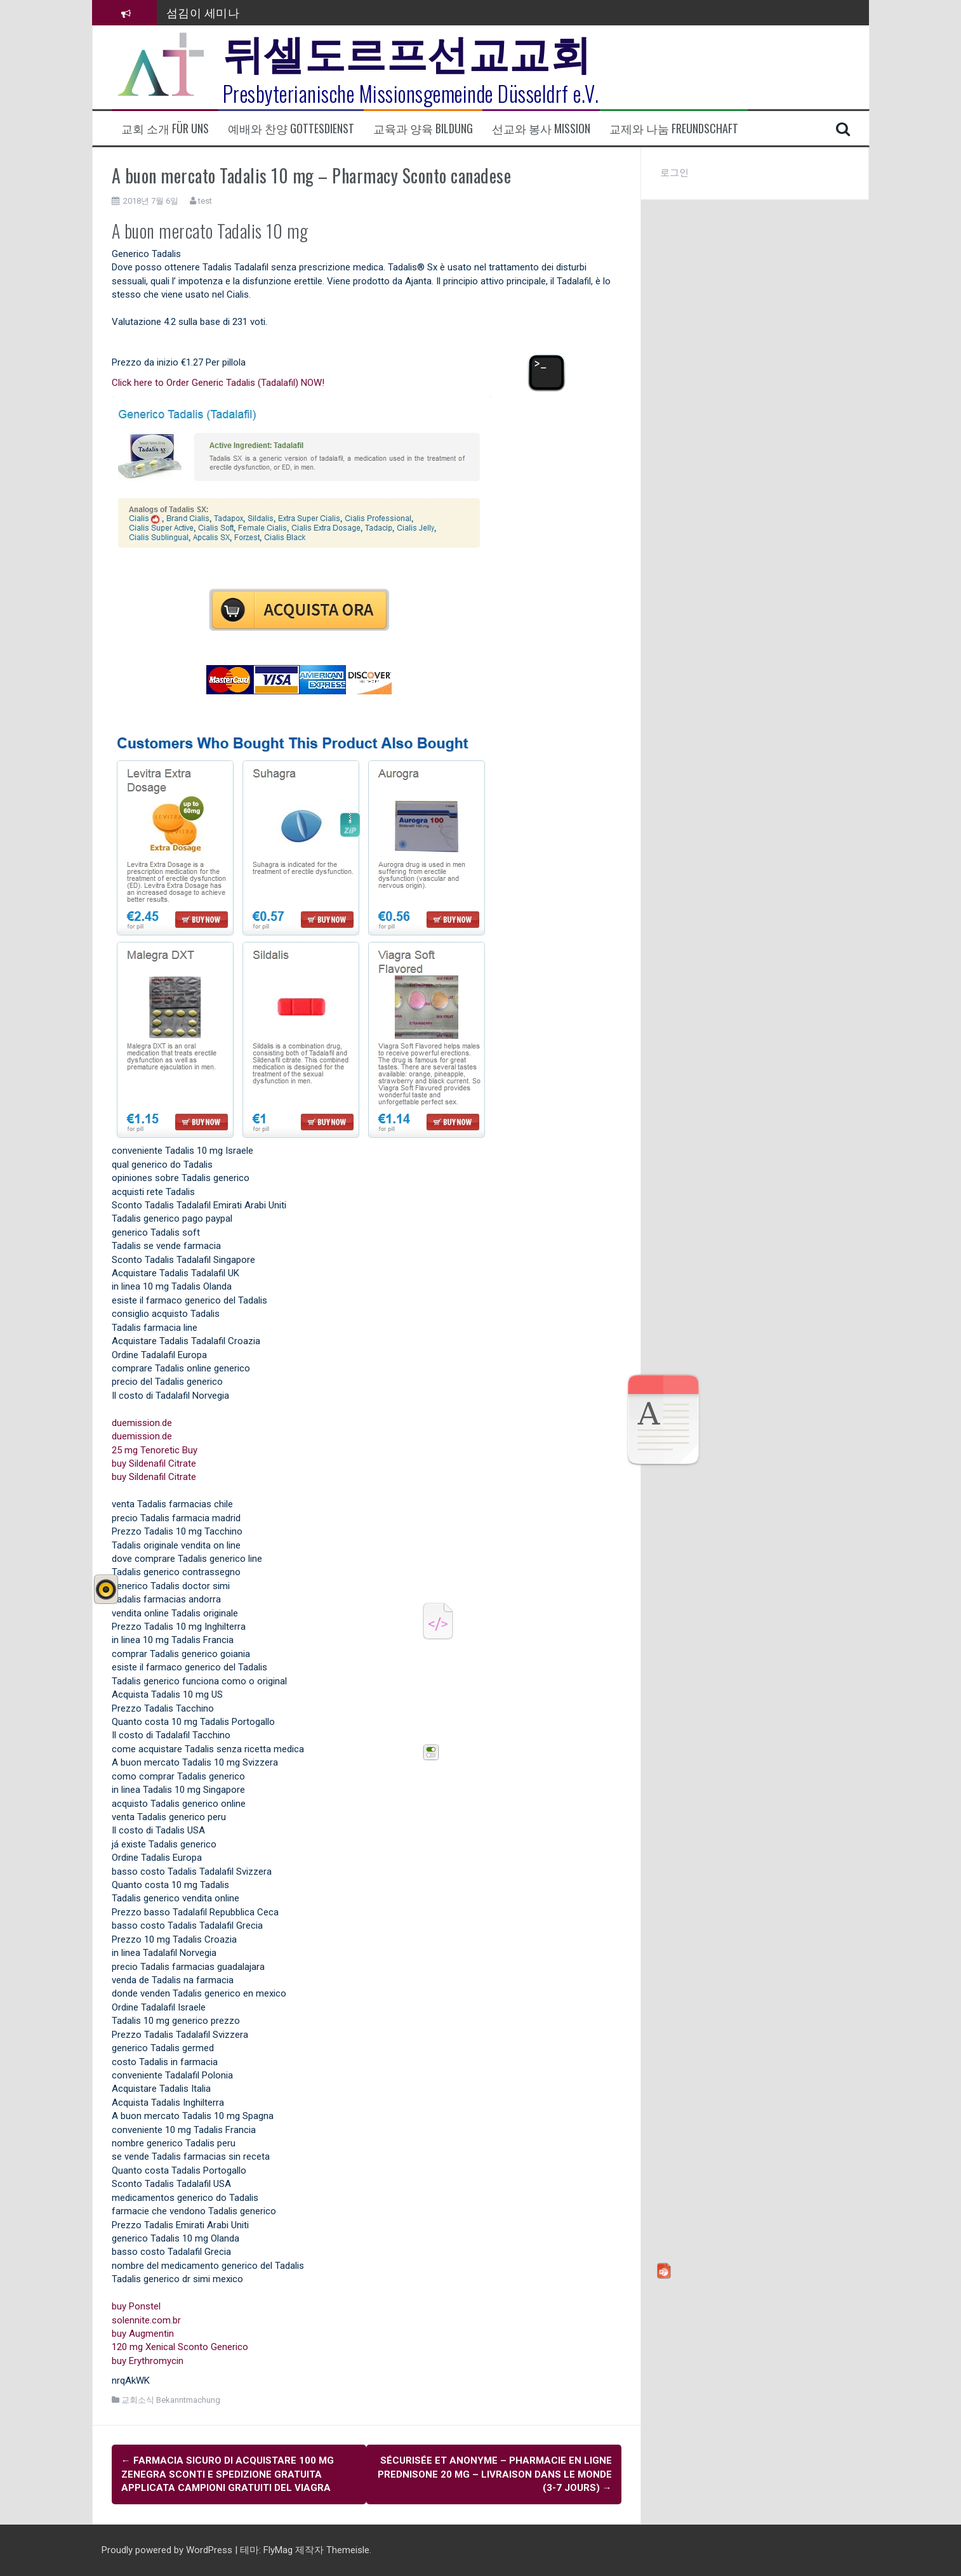 The image size is (961, 2576). Describe the element at coordinates (431, 1752) in the screenshot. I see `open gnome tweaks to customize system settings` at that location.